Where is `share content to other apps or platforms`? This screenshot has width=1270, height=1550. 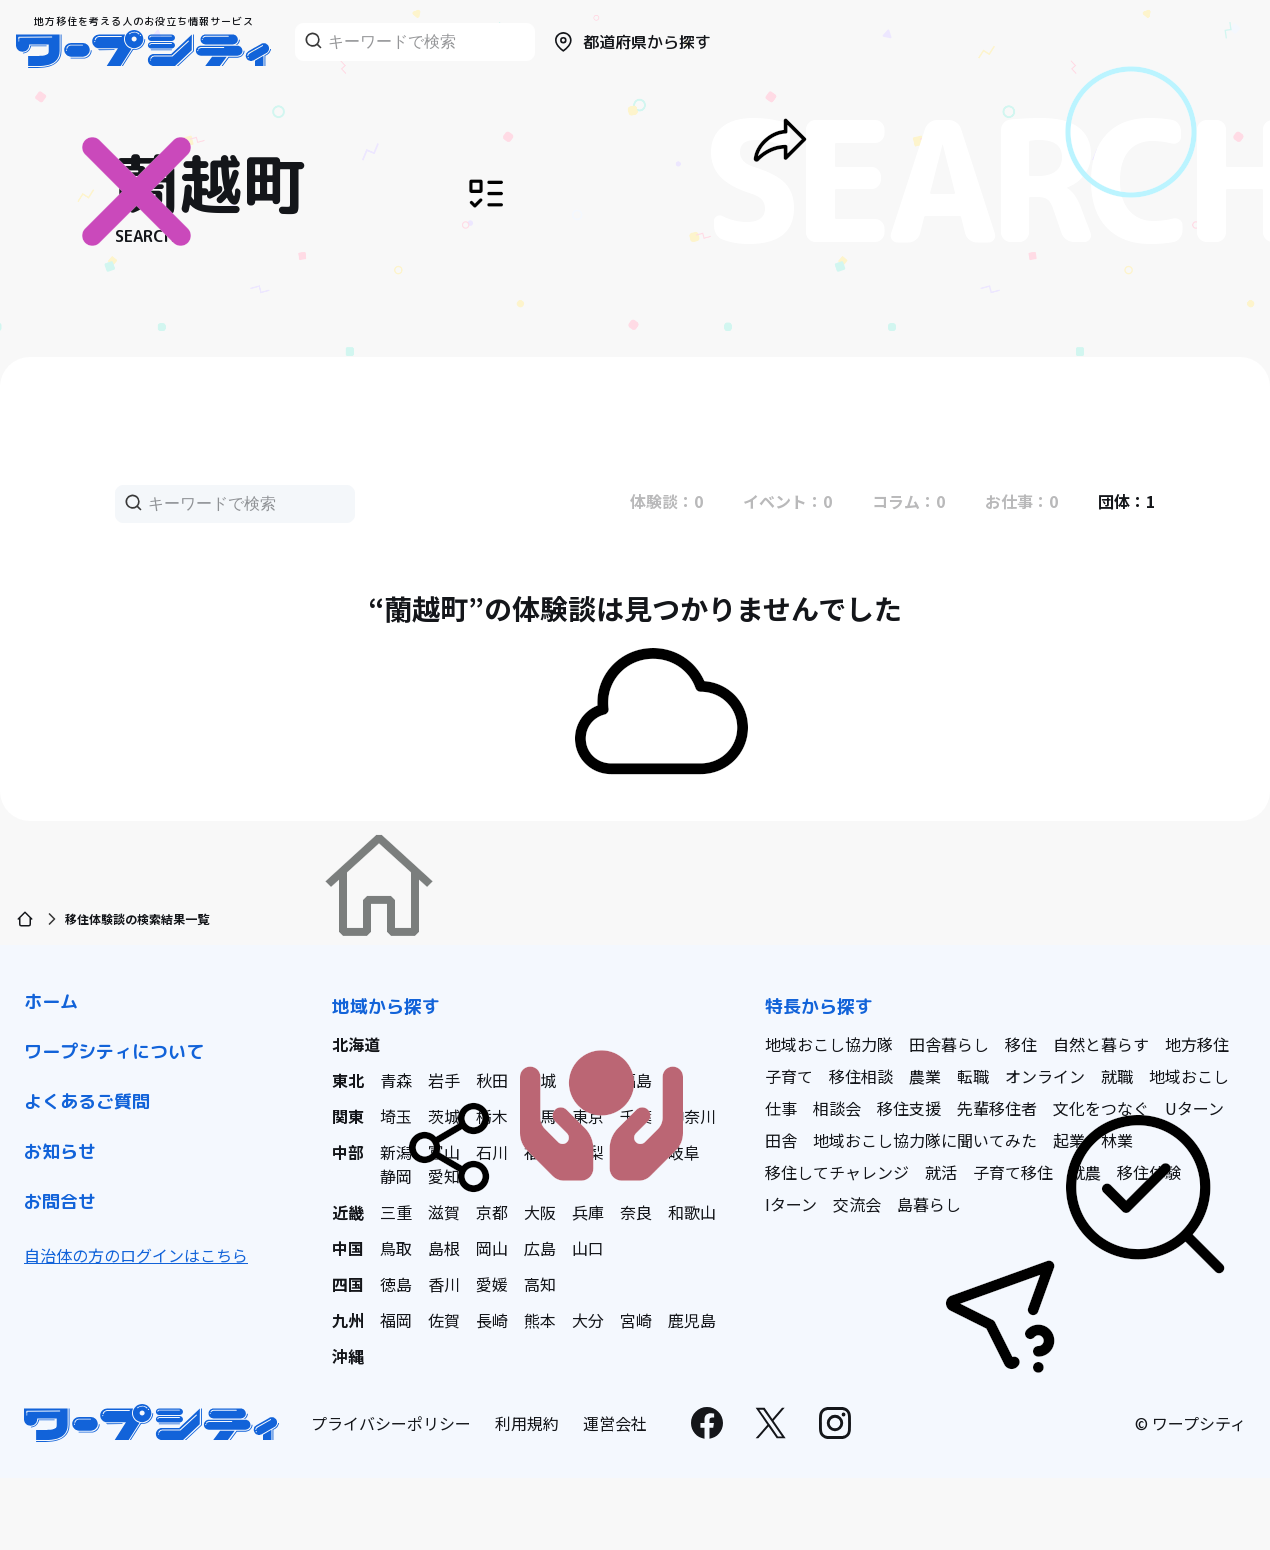 share content to other apps or platforms is located at coordinates (453, 1147).